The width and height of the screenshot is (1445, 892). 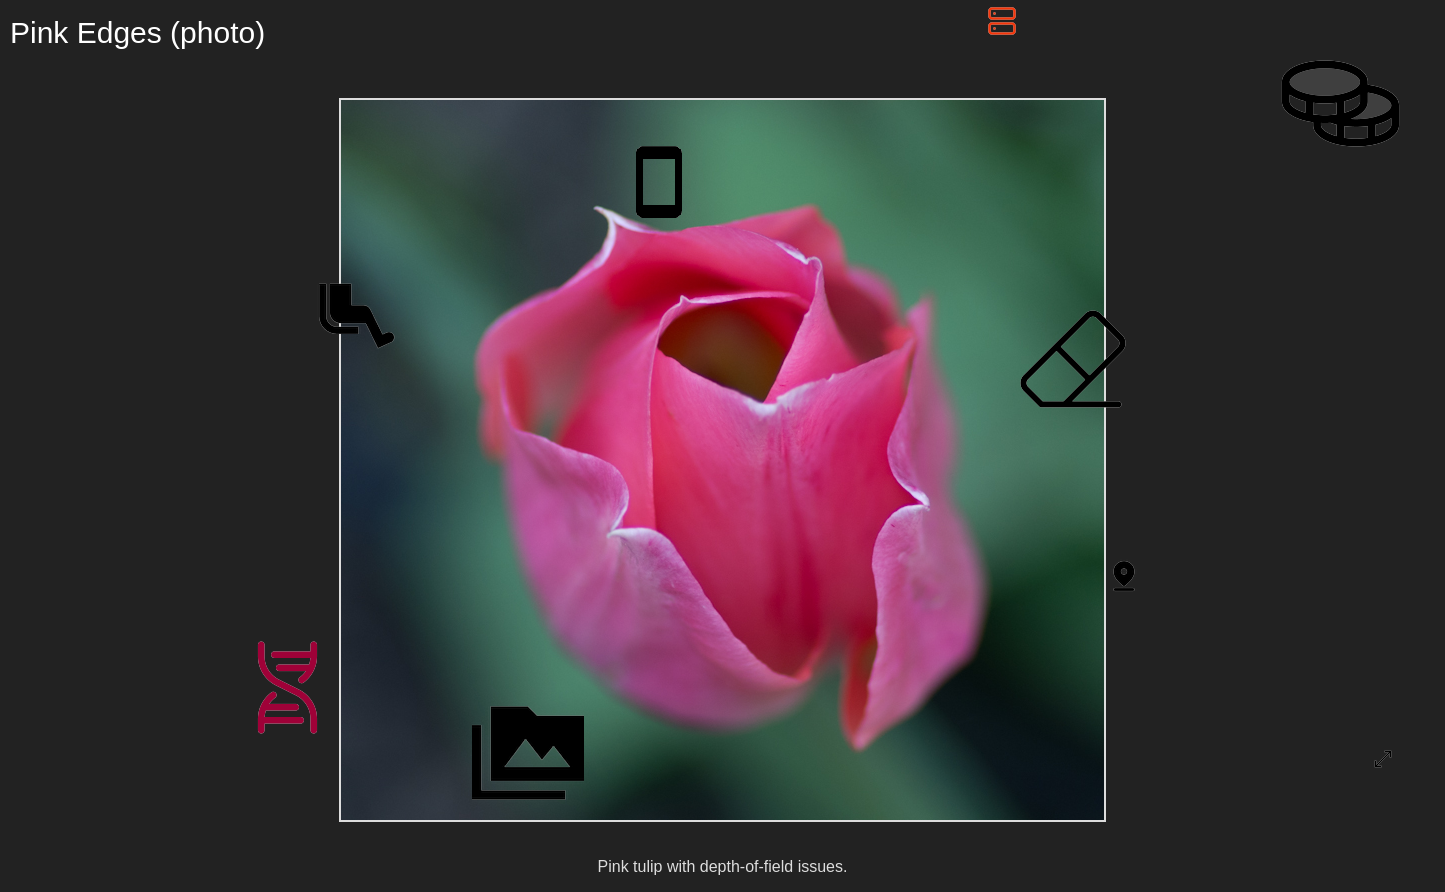 I want to click on view your coin balance or currency, so click(x=1340, y=103).